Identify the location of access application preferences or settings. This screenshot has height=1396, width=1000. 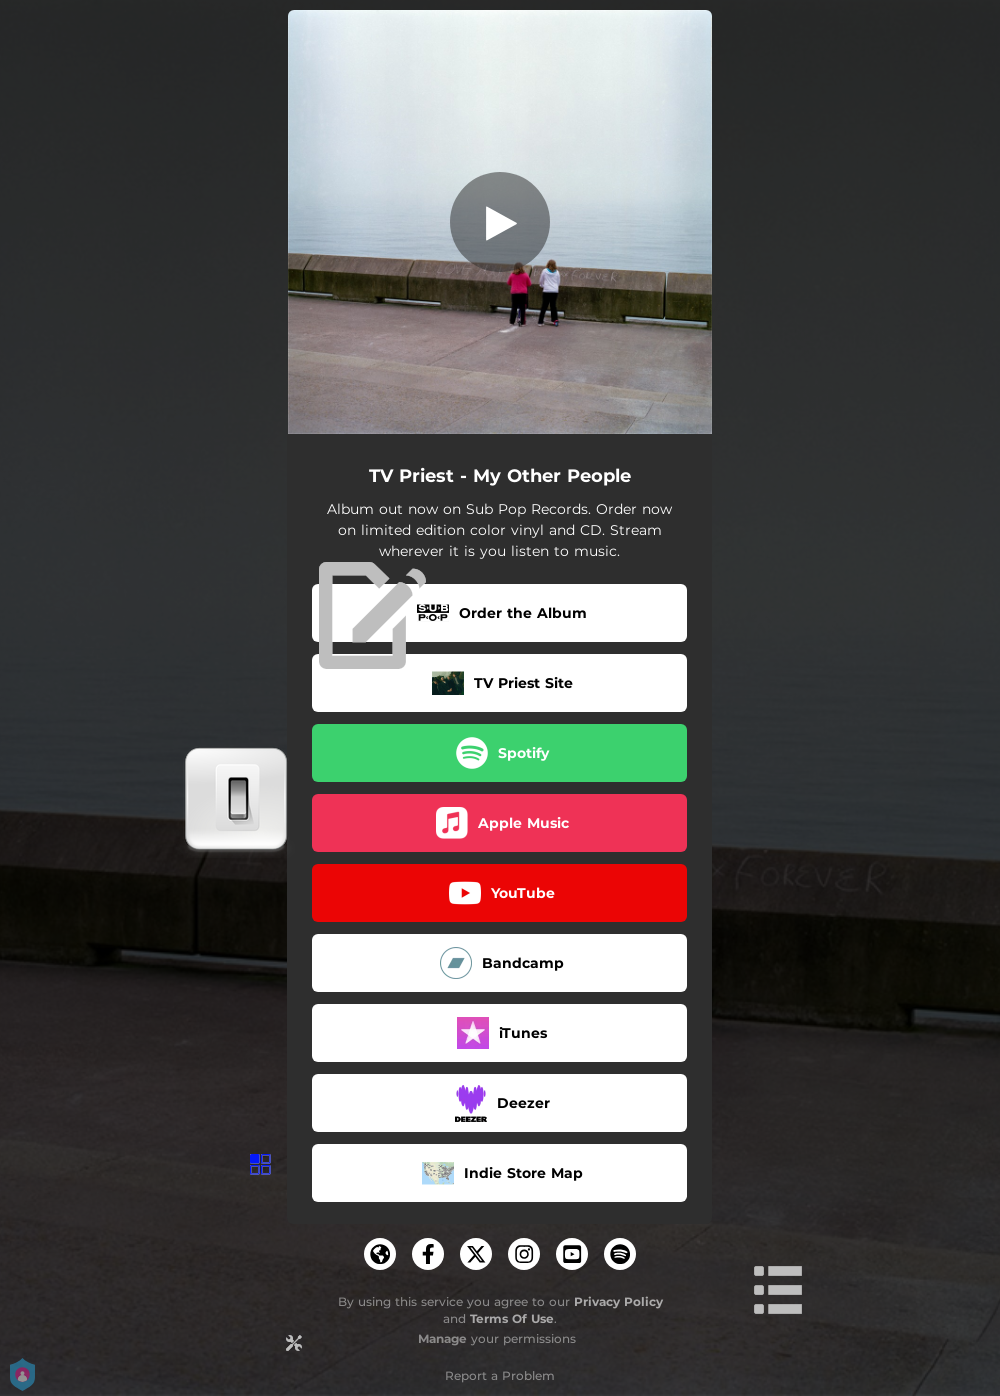
(261, 1165).